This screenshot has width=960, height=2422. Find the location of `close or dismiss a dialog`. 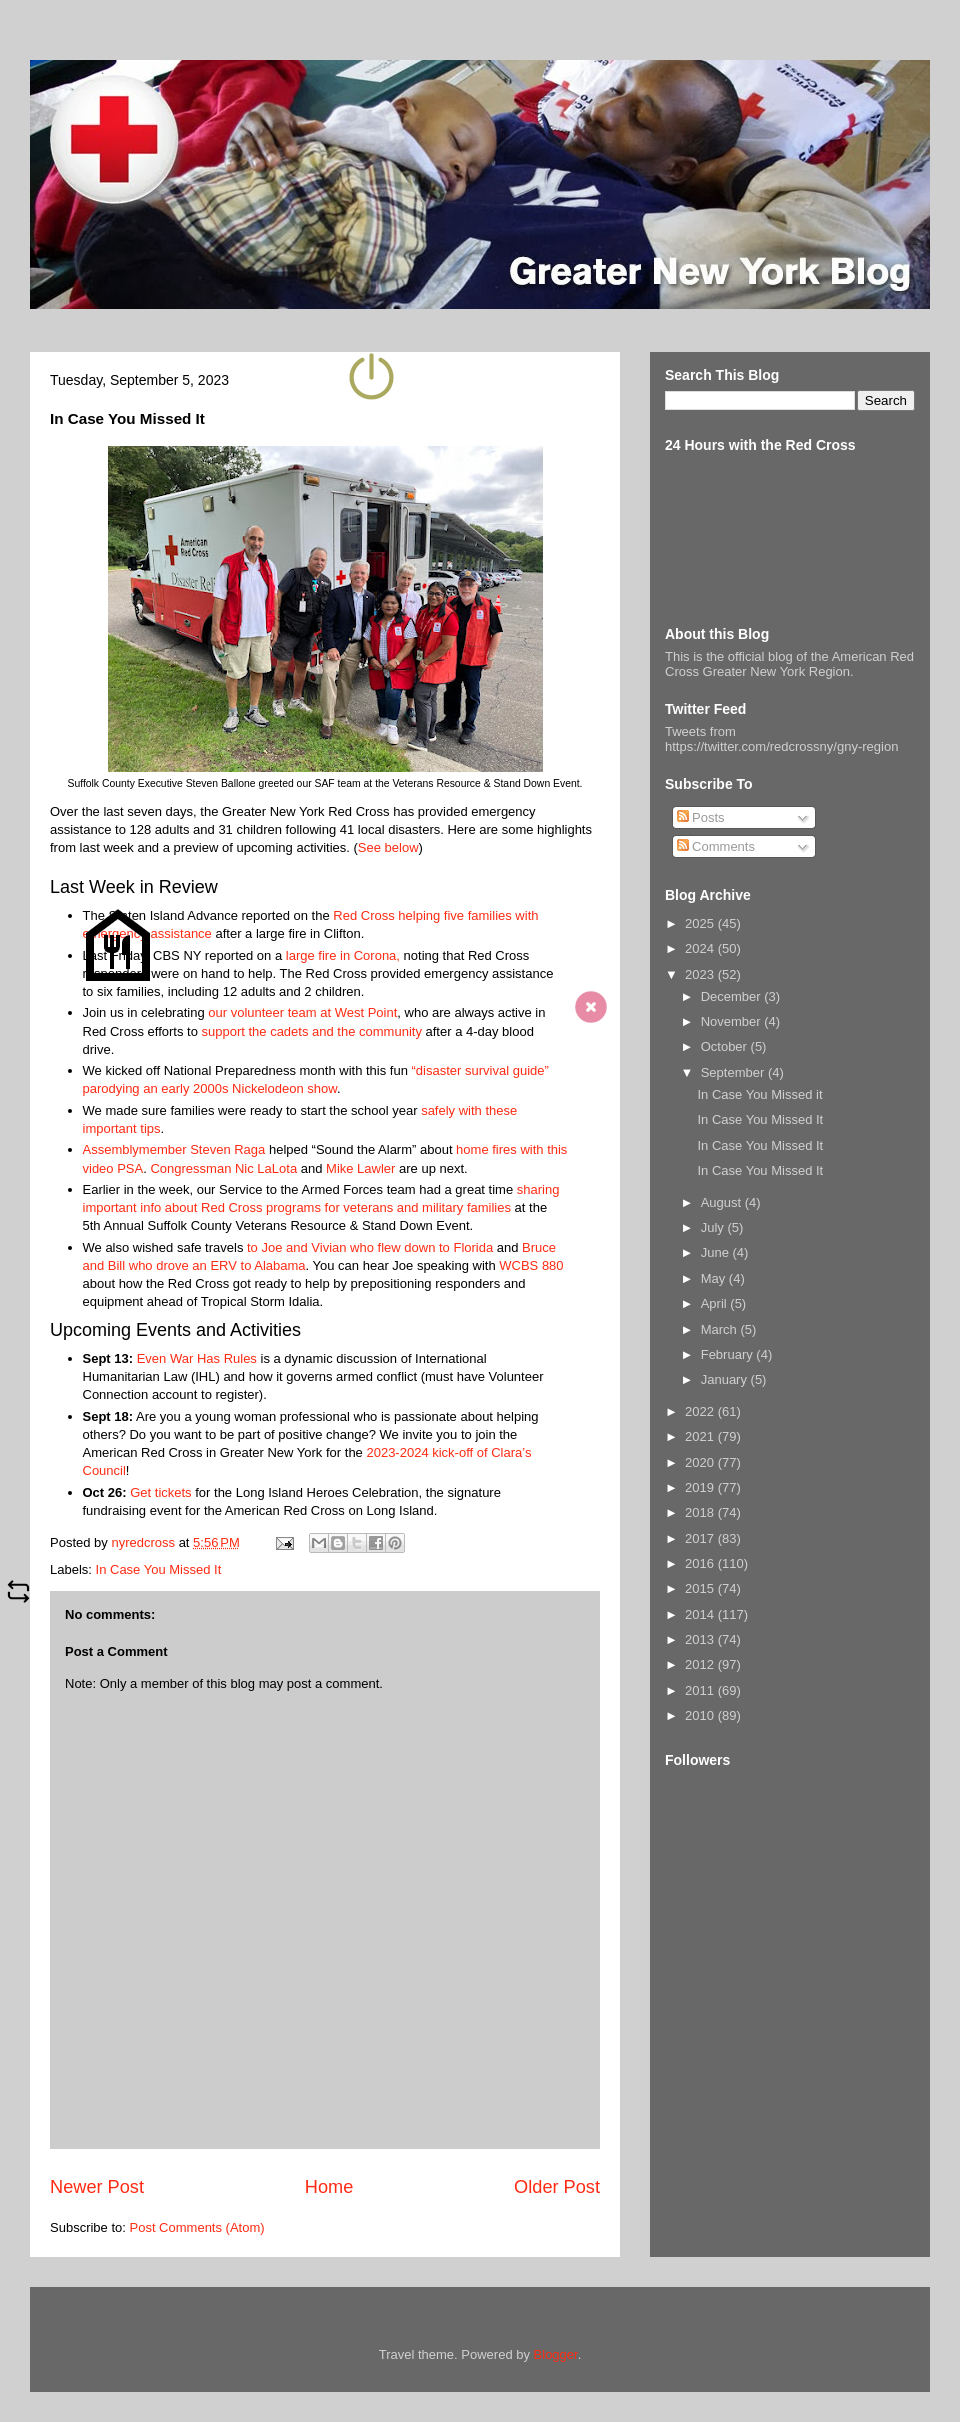

close or dismiss a dialog is located at coordinates (591, 1007).